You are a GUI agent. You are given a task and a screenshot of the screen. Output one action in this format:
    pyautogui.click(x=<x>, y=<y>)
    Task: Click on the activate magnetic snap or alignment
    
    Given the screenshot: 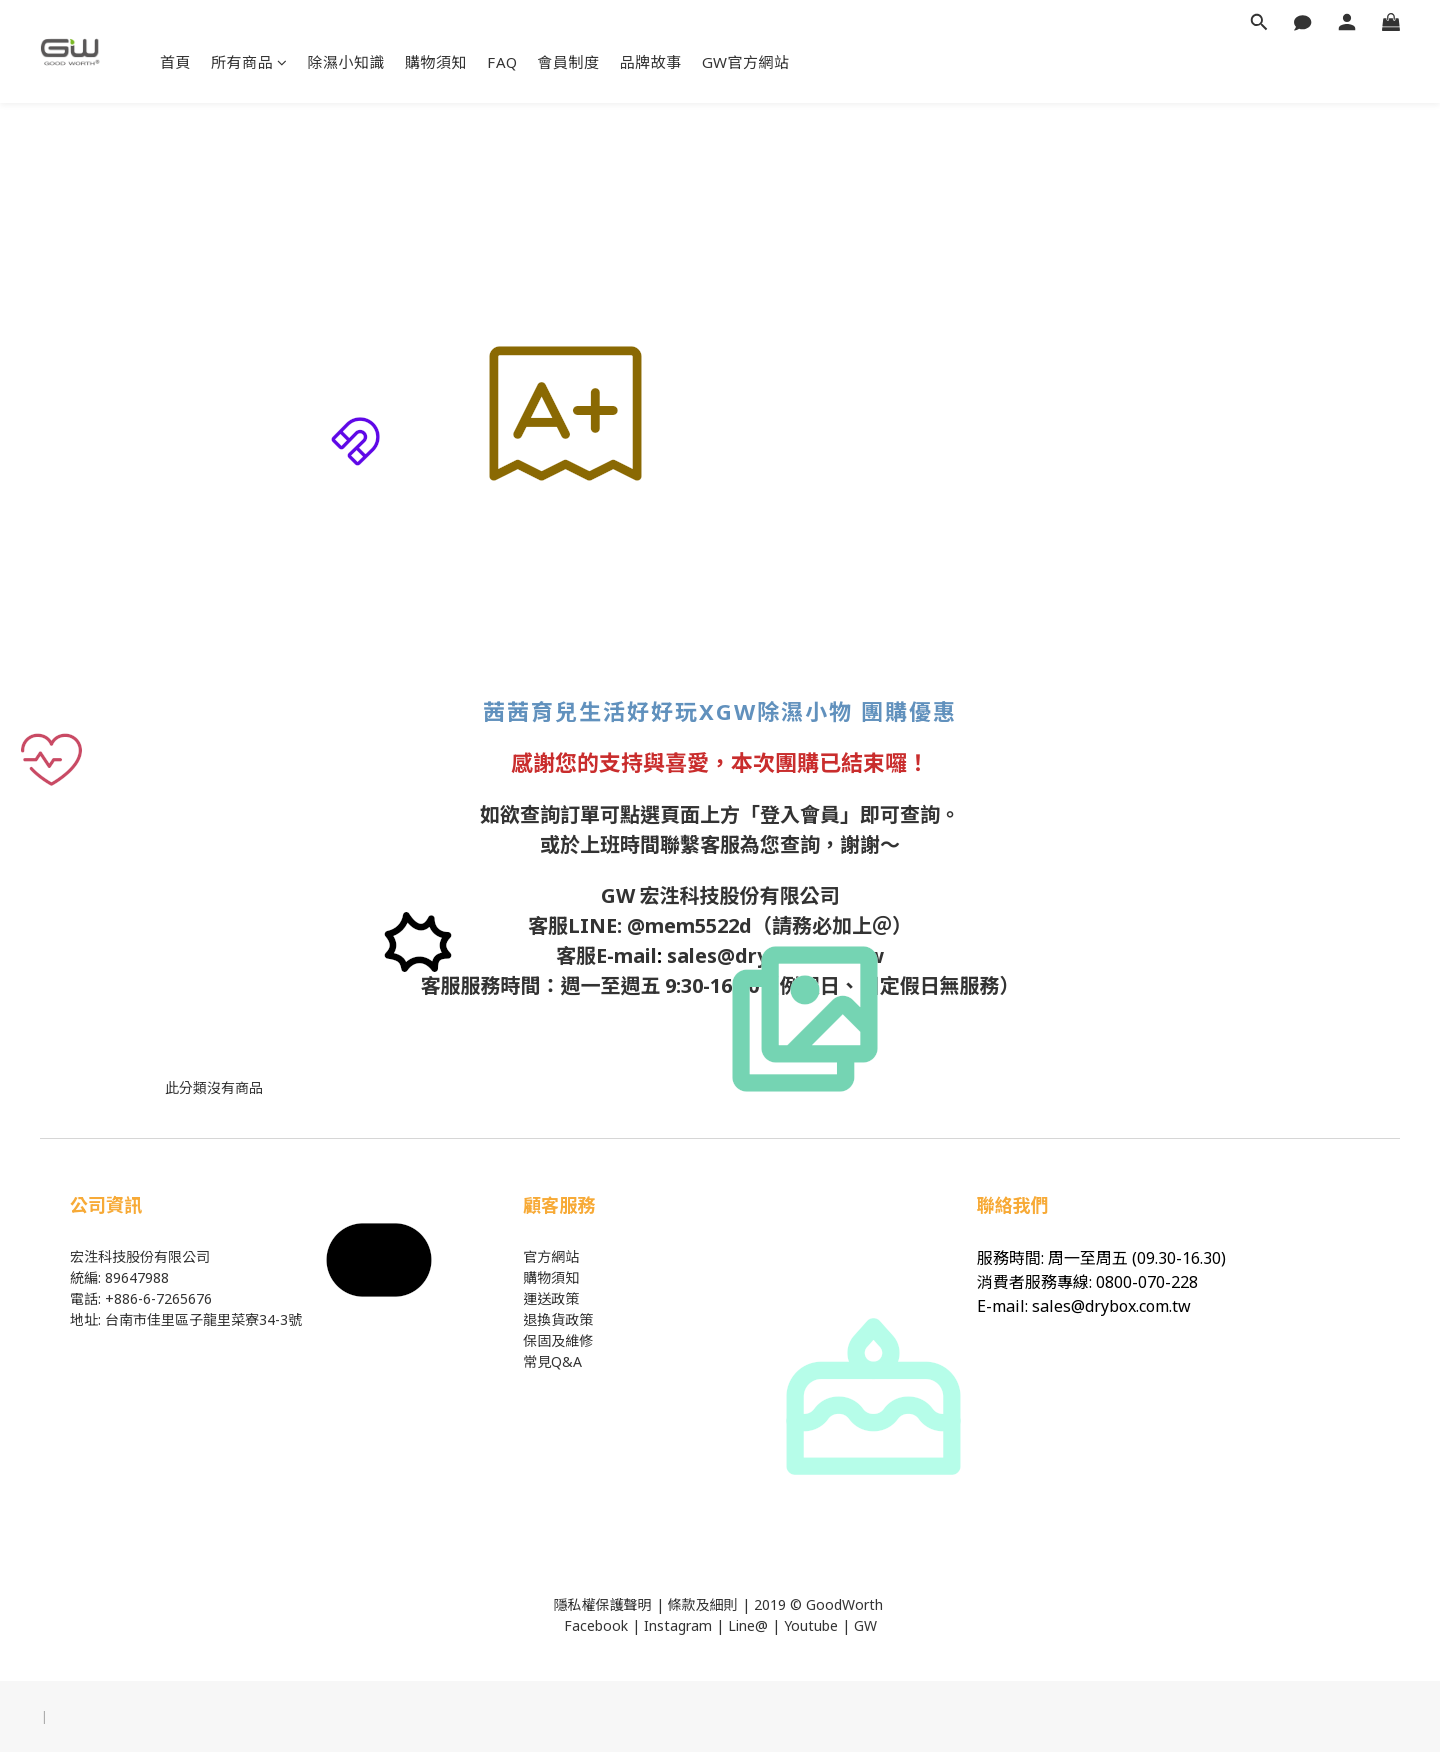 What is the action you would take?
    pyautogui.click(x=356, y=440)
    